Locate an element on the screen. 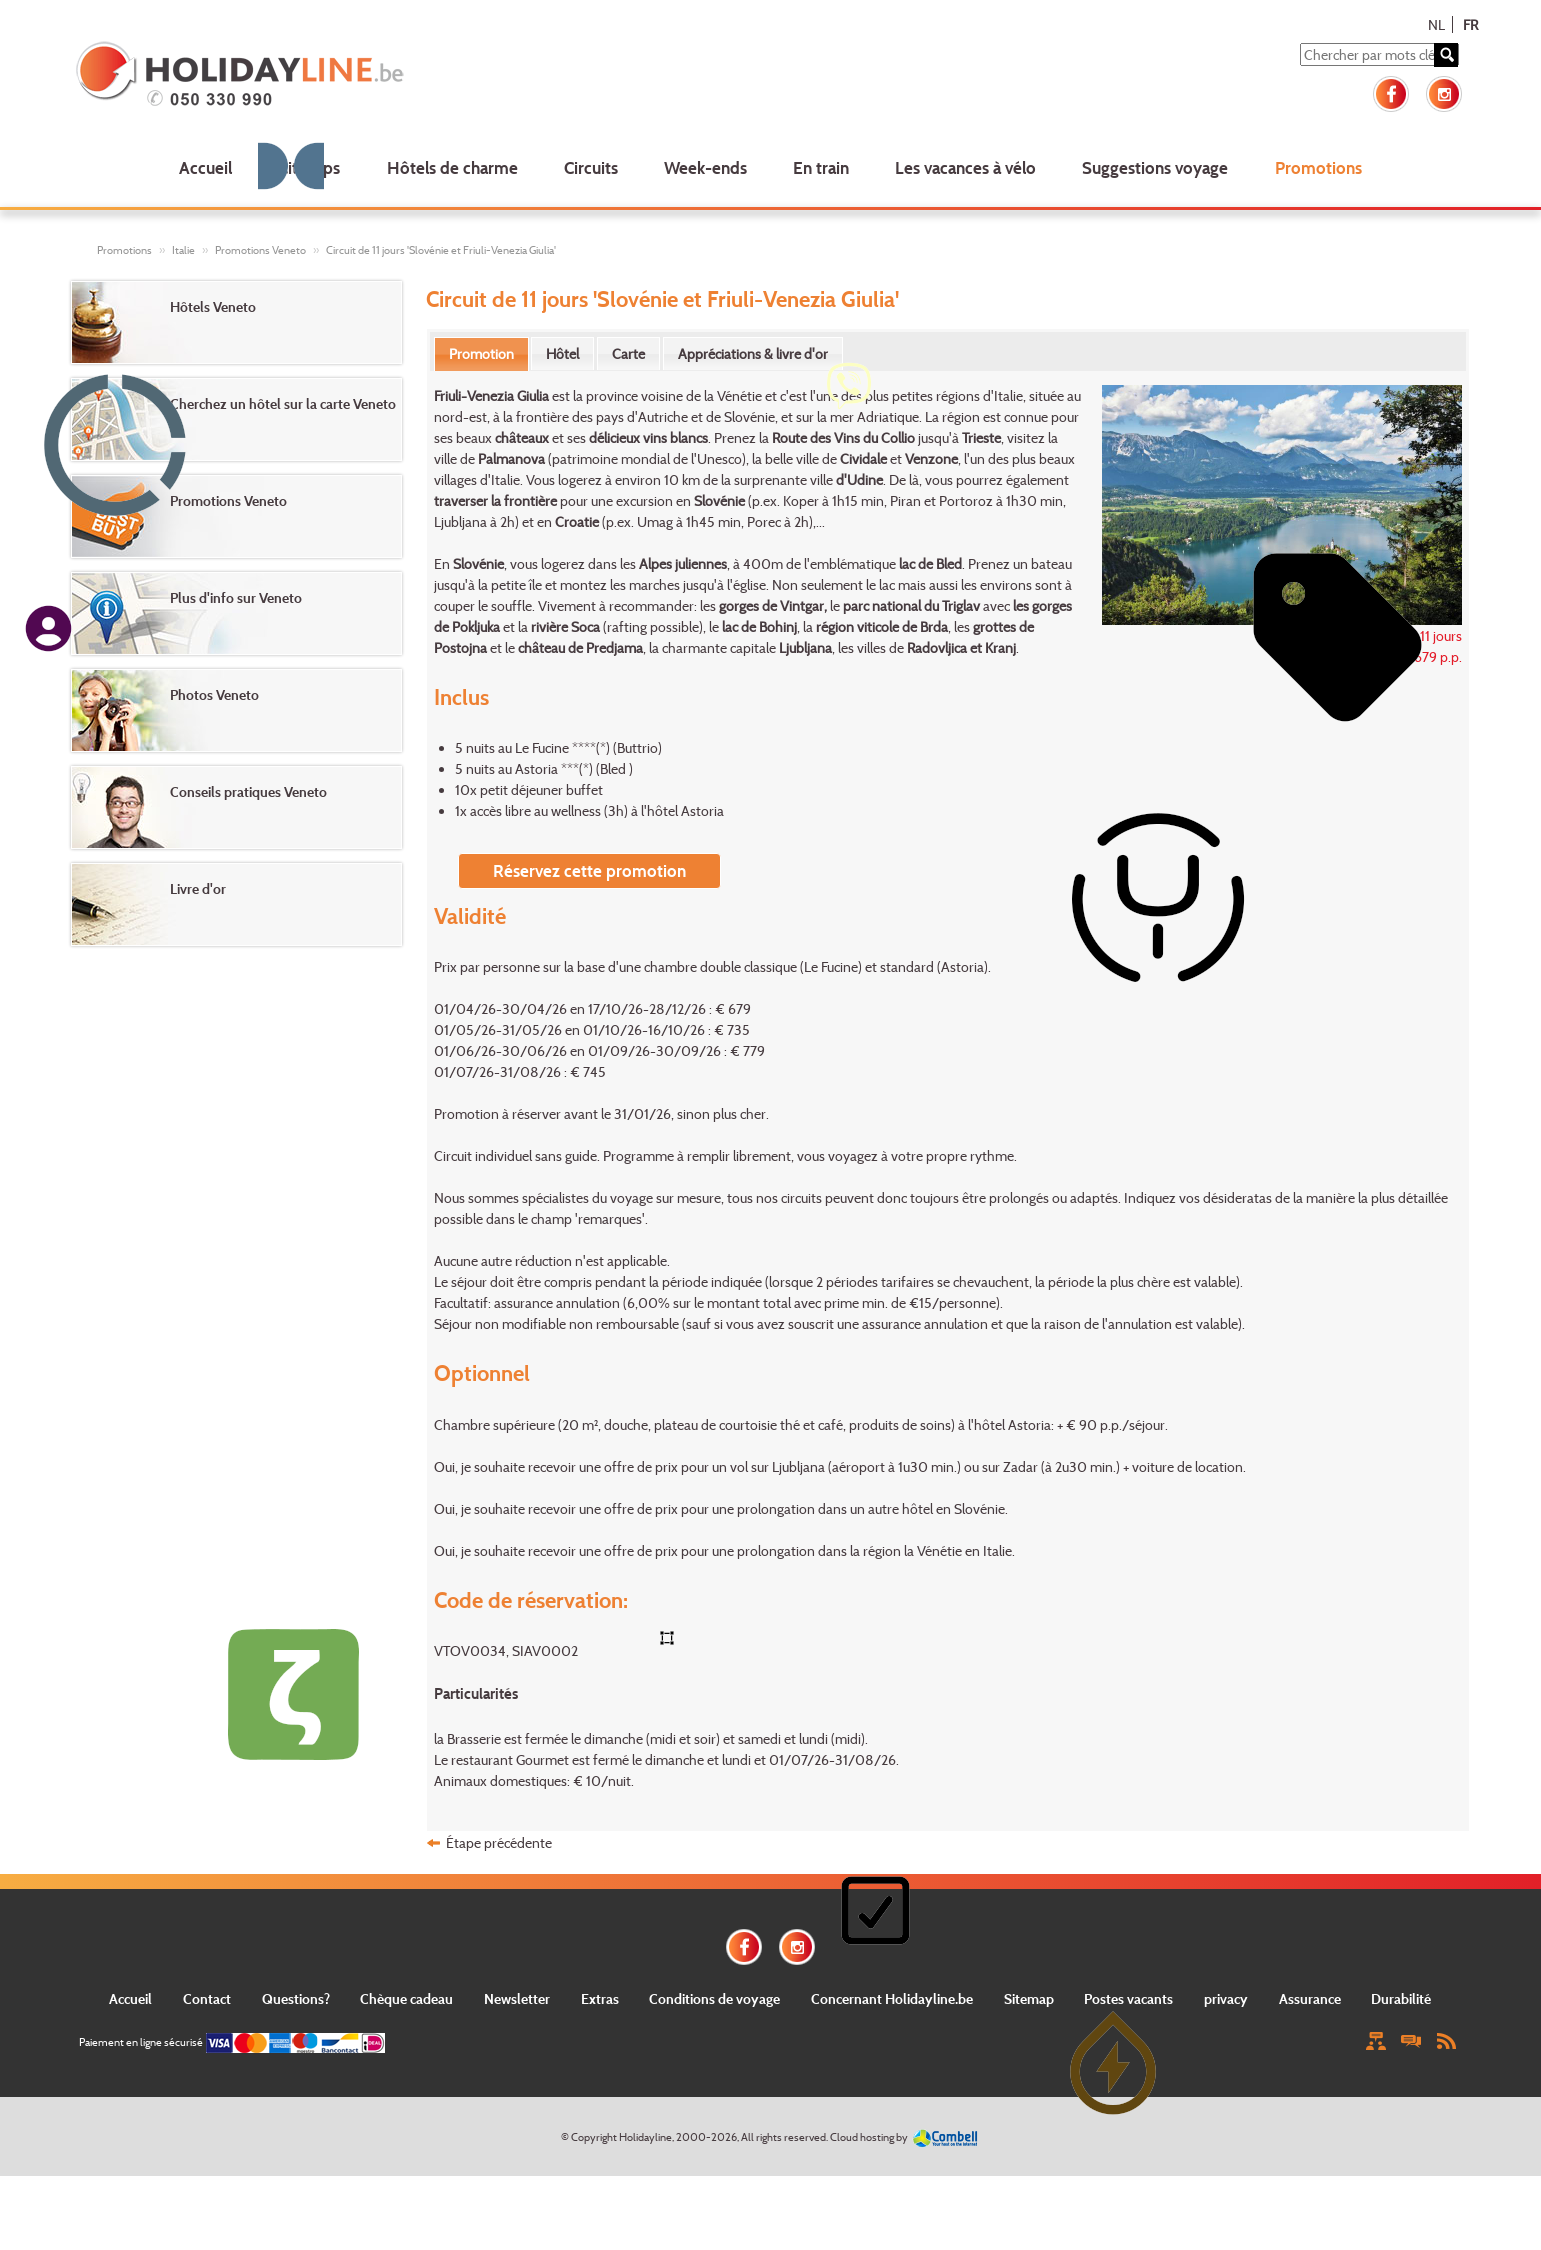 This screenshot has height=2250, width=1541. open Viber messaging app is located at coordinates (849, 386).